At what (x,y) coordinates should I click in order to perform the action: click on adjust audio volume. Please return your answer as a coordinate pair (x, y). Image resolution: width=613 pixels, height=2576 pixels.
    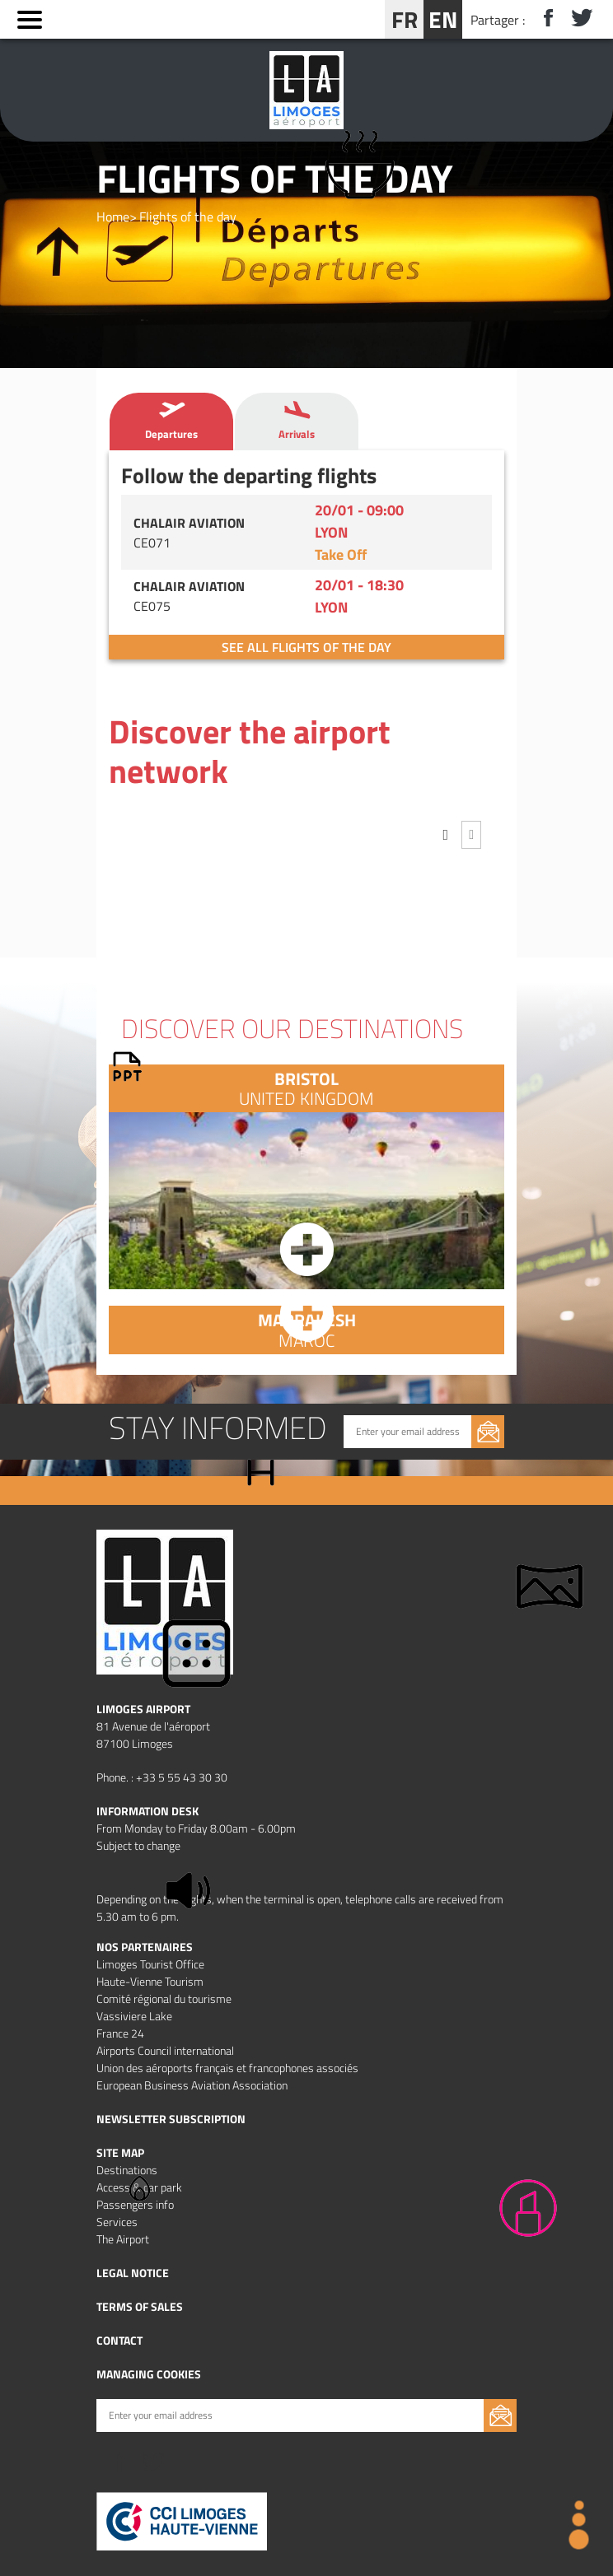
    Looking at the image, I should click on (188, 1890).